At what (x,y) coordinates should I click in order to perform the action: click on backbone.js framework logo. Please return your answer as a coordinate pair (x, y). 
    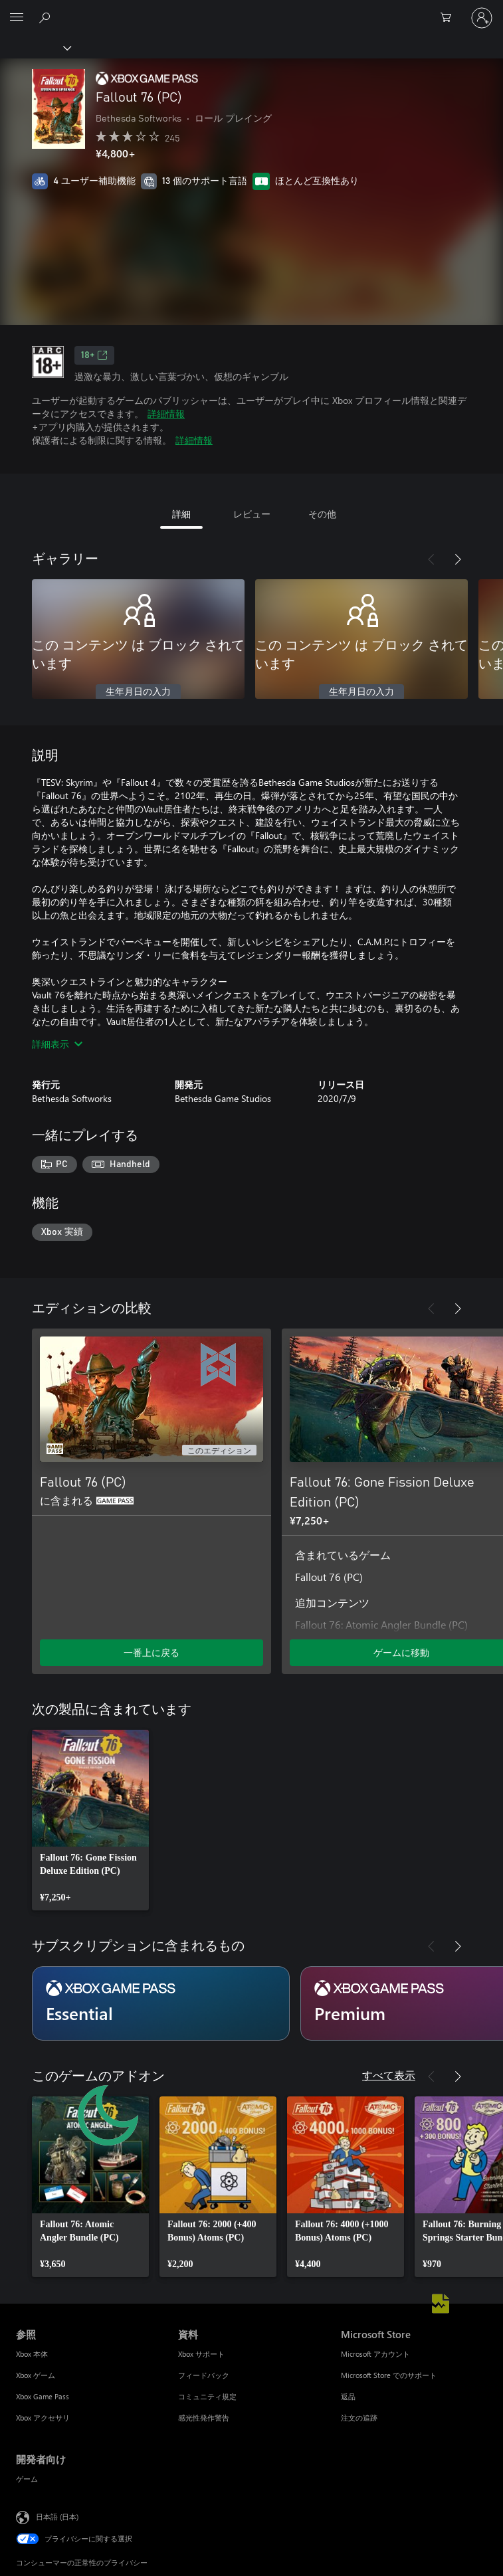
    Looking at the image, I should click on (218, 1364).